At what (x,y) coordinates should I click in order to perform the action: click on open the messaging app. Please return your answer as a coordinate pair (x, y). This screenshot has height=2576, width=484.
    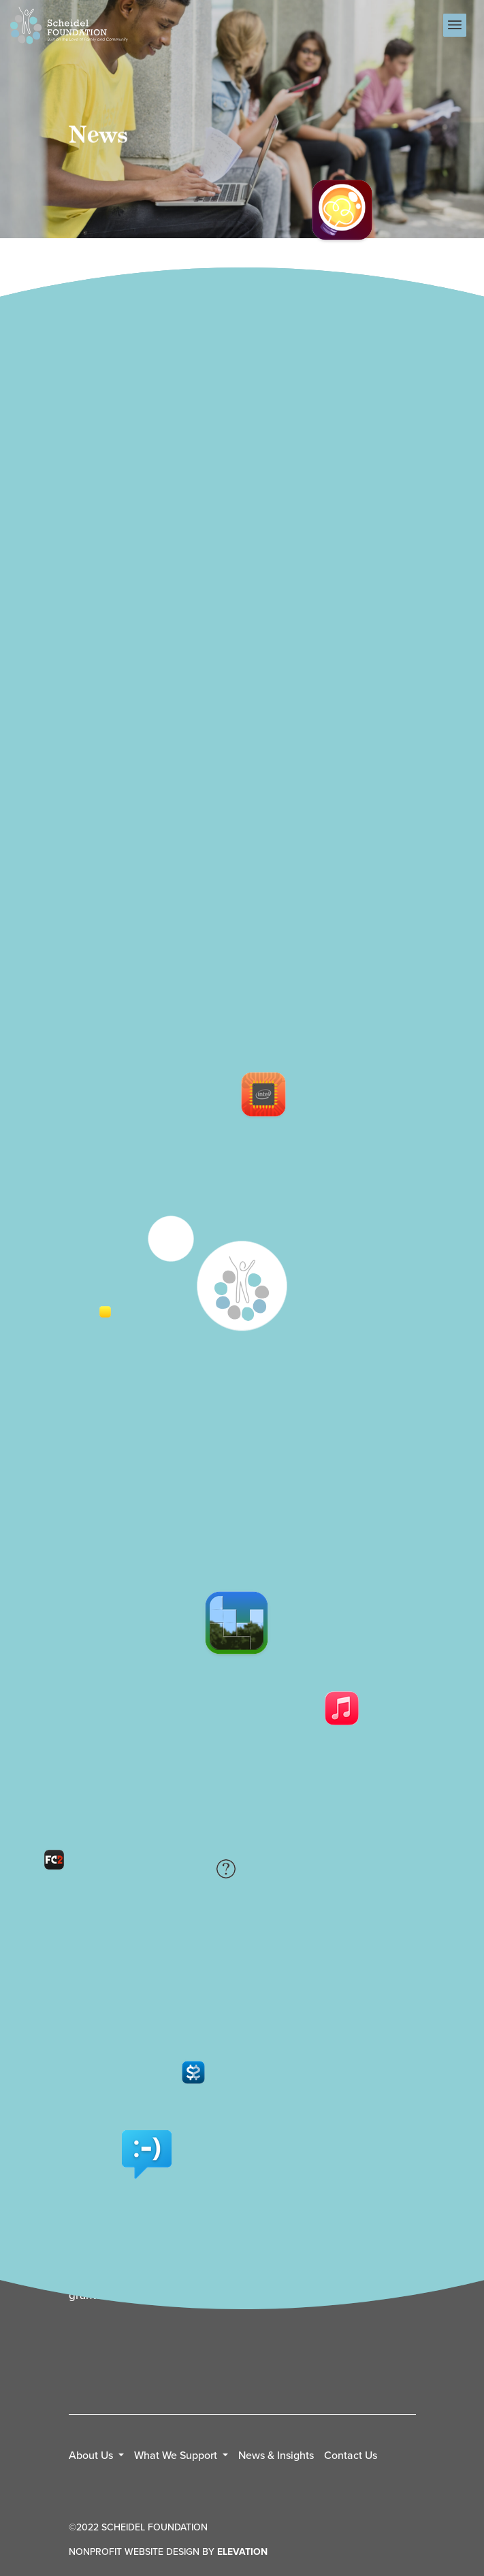
    Looking at the image, I should click on (146, 2155).